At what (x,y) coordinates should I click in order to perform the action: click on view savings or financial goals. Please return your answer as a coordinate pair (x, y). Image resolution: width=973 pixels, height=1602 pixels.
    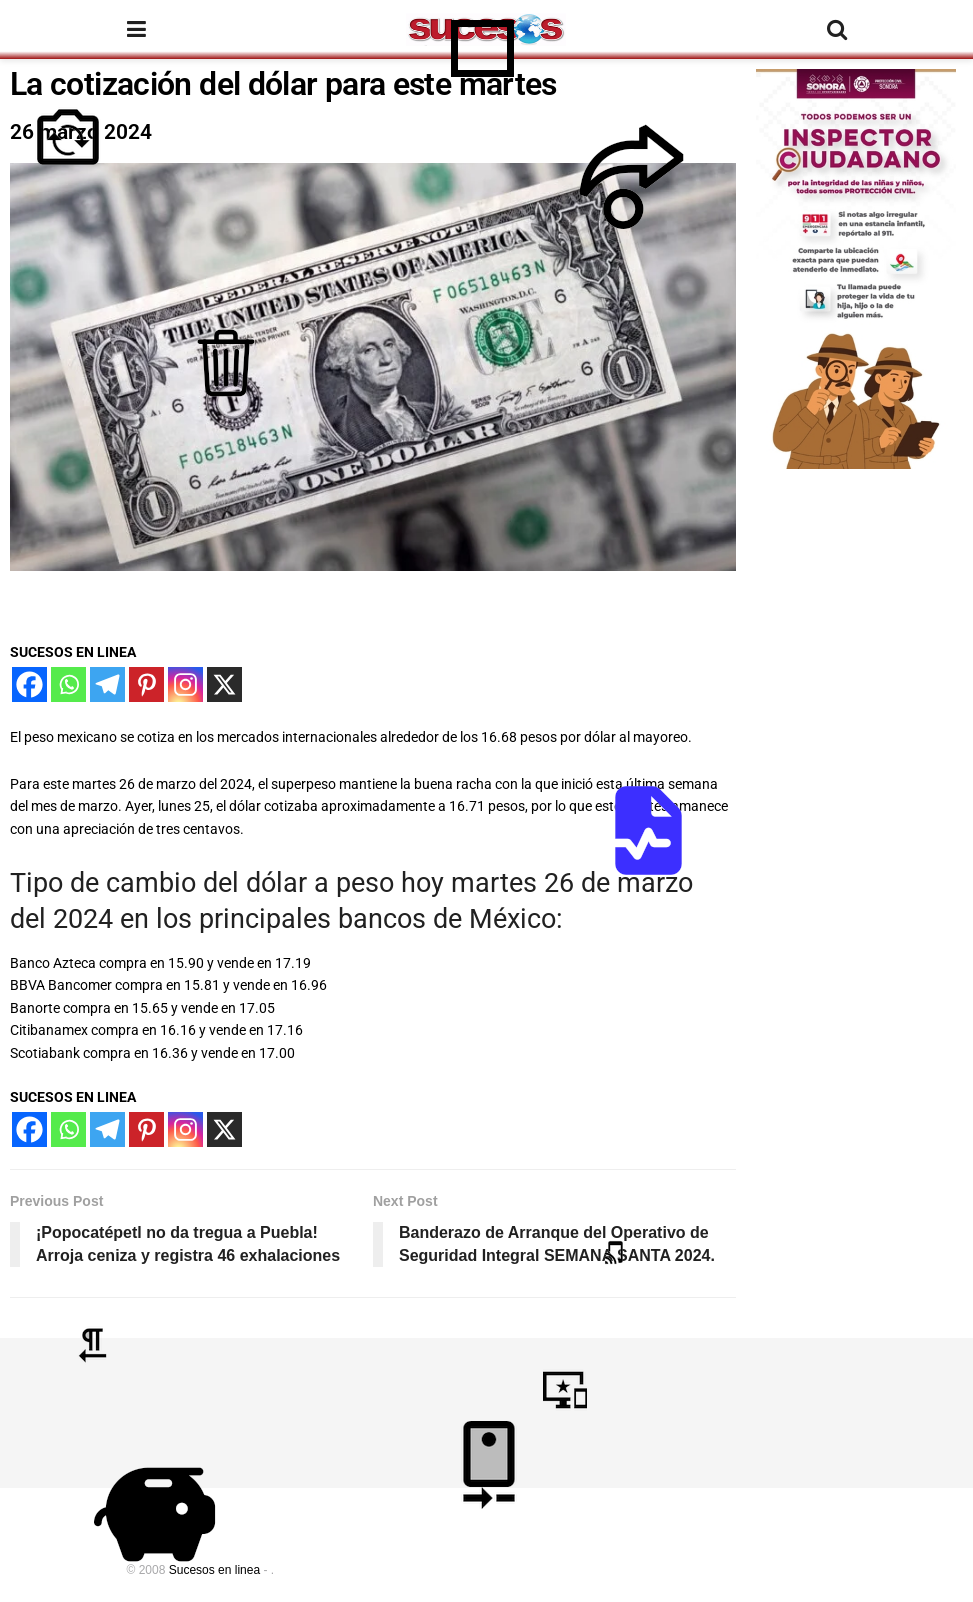
    Looking at the image, I should click on (156, 1514).